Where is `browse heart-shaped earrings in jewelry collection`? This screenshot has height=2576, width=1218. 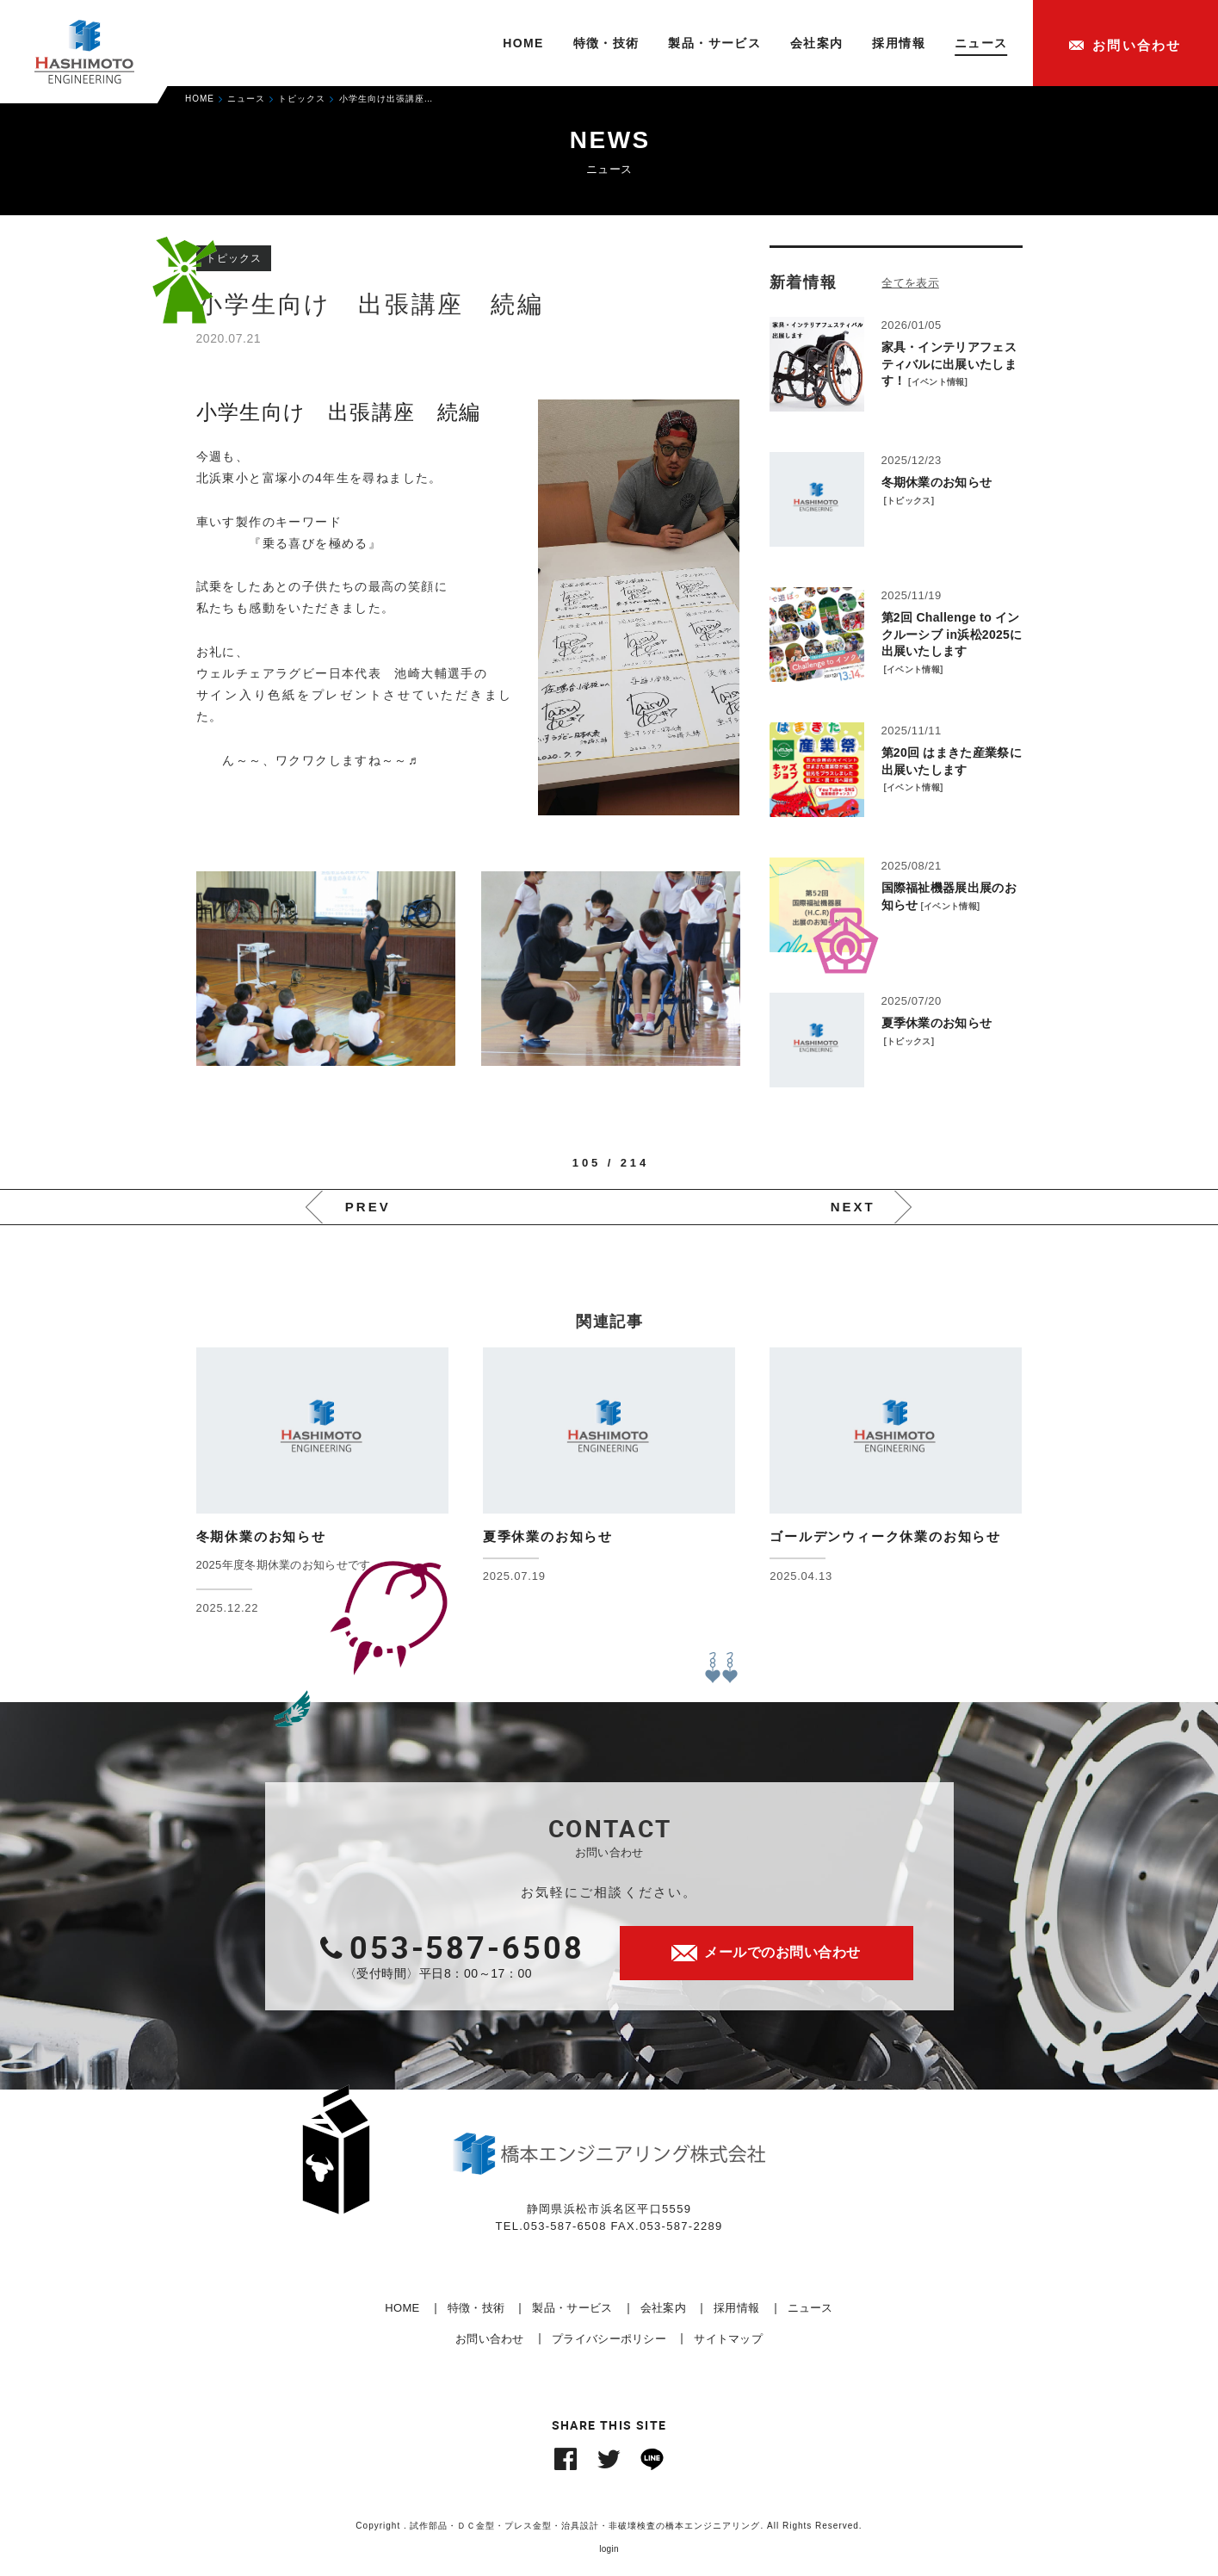 browse heart-shaped earrings in jewelry collection is located at coordinates (721, 1668).